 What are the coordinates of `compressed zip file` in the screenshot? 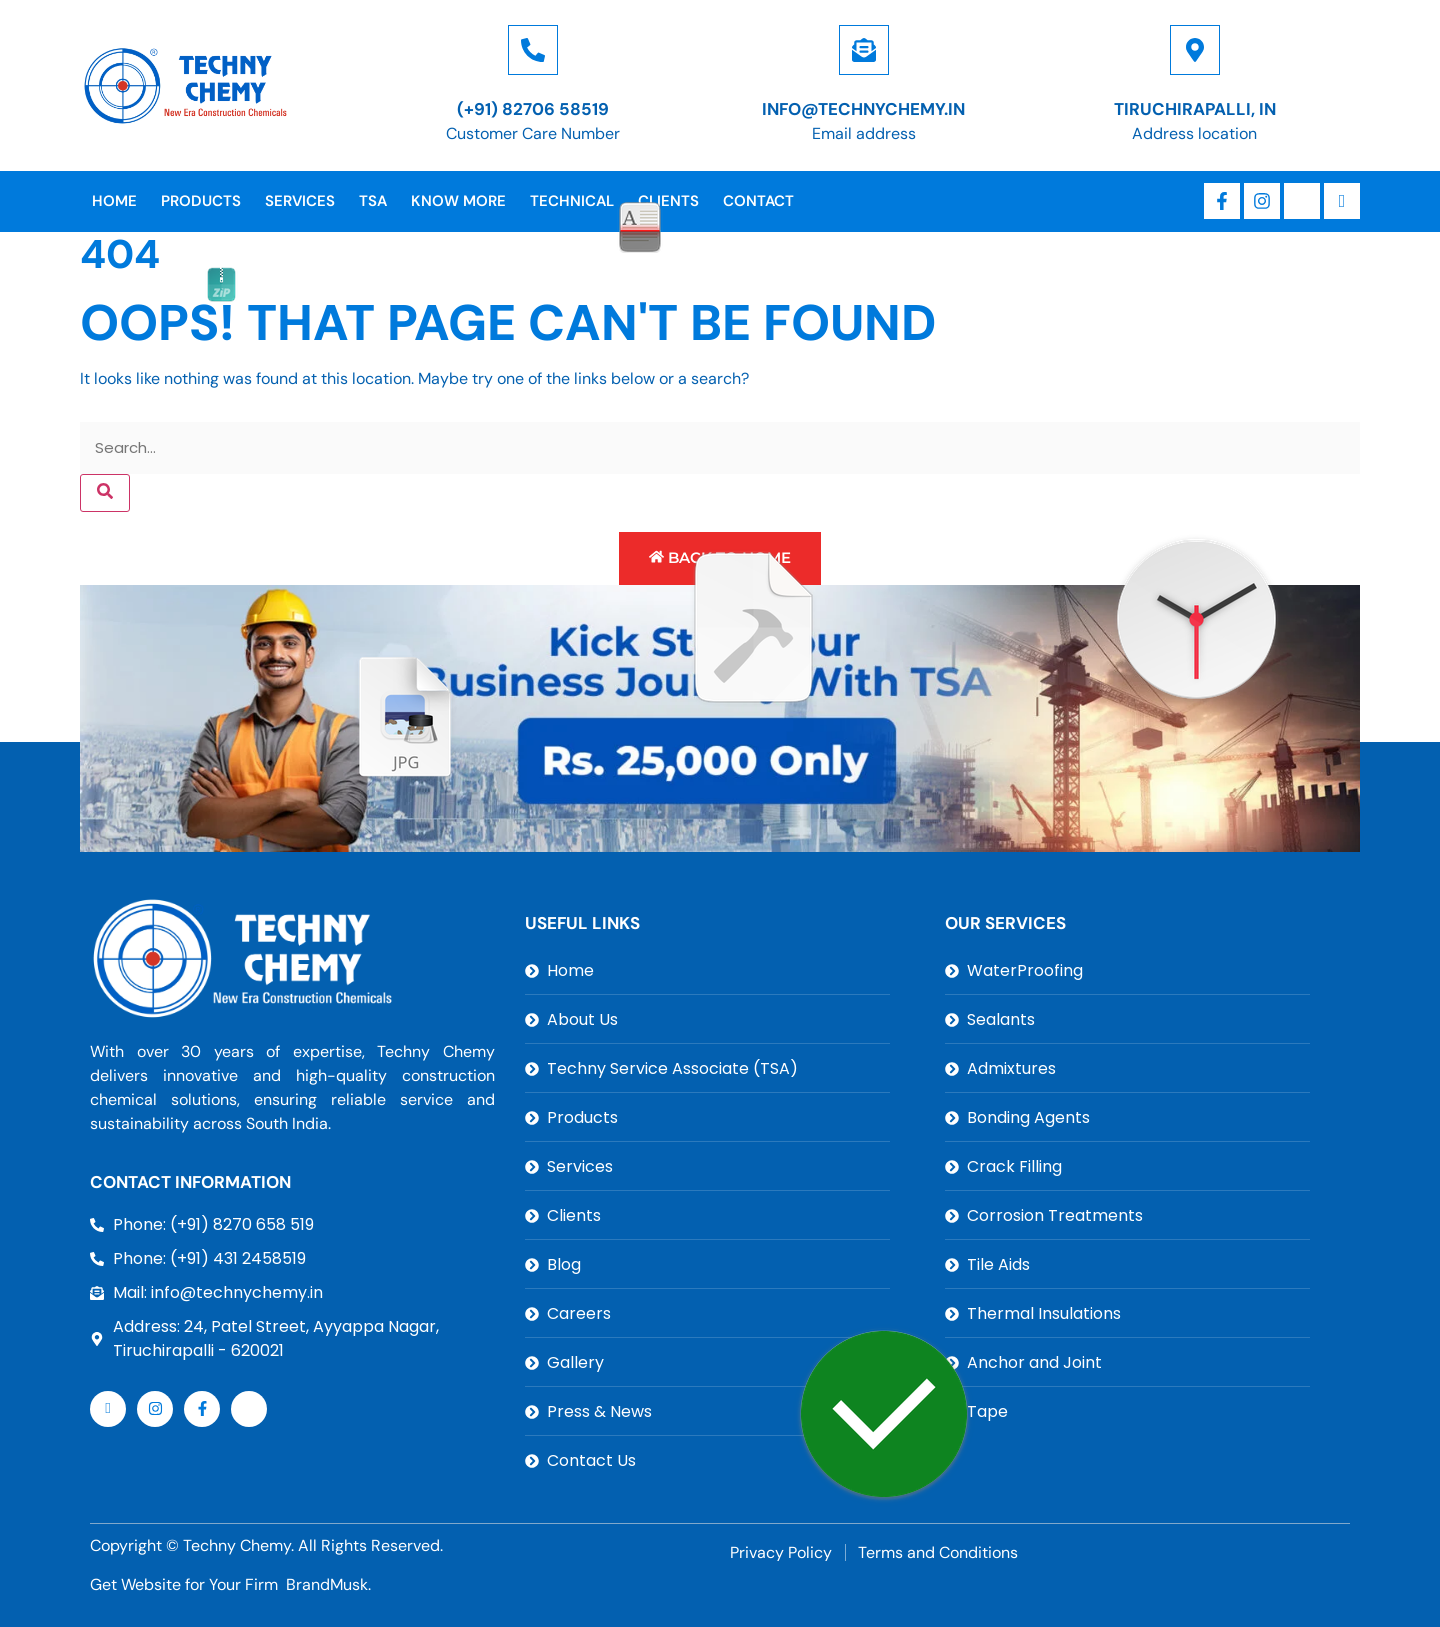 It's located at (221, 284).